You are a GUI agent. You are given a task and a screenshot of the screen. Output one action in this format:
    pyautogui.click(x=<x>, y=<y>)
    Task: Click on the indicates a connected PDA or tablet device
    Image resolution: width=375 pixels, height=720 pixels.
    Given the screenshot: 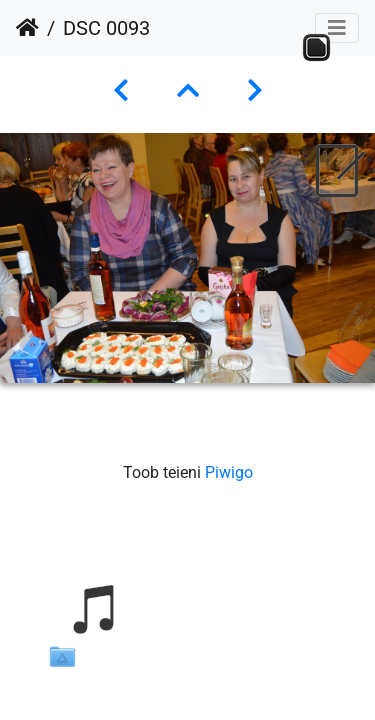 What is the action you would take?
    pyautogui.click(x=337, y=169)
    